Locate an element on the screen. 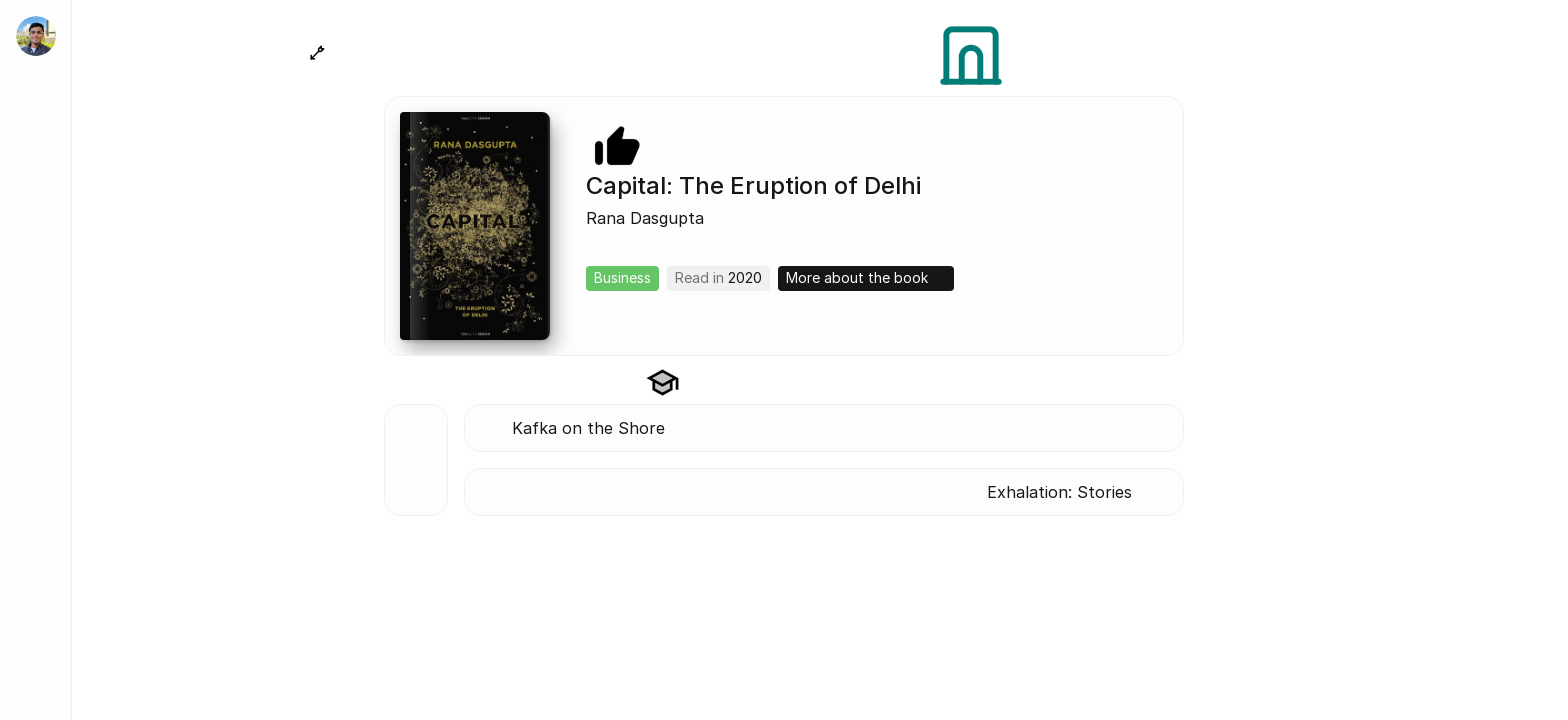  access education or school-related features is located at coordinates (662, 382).